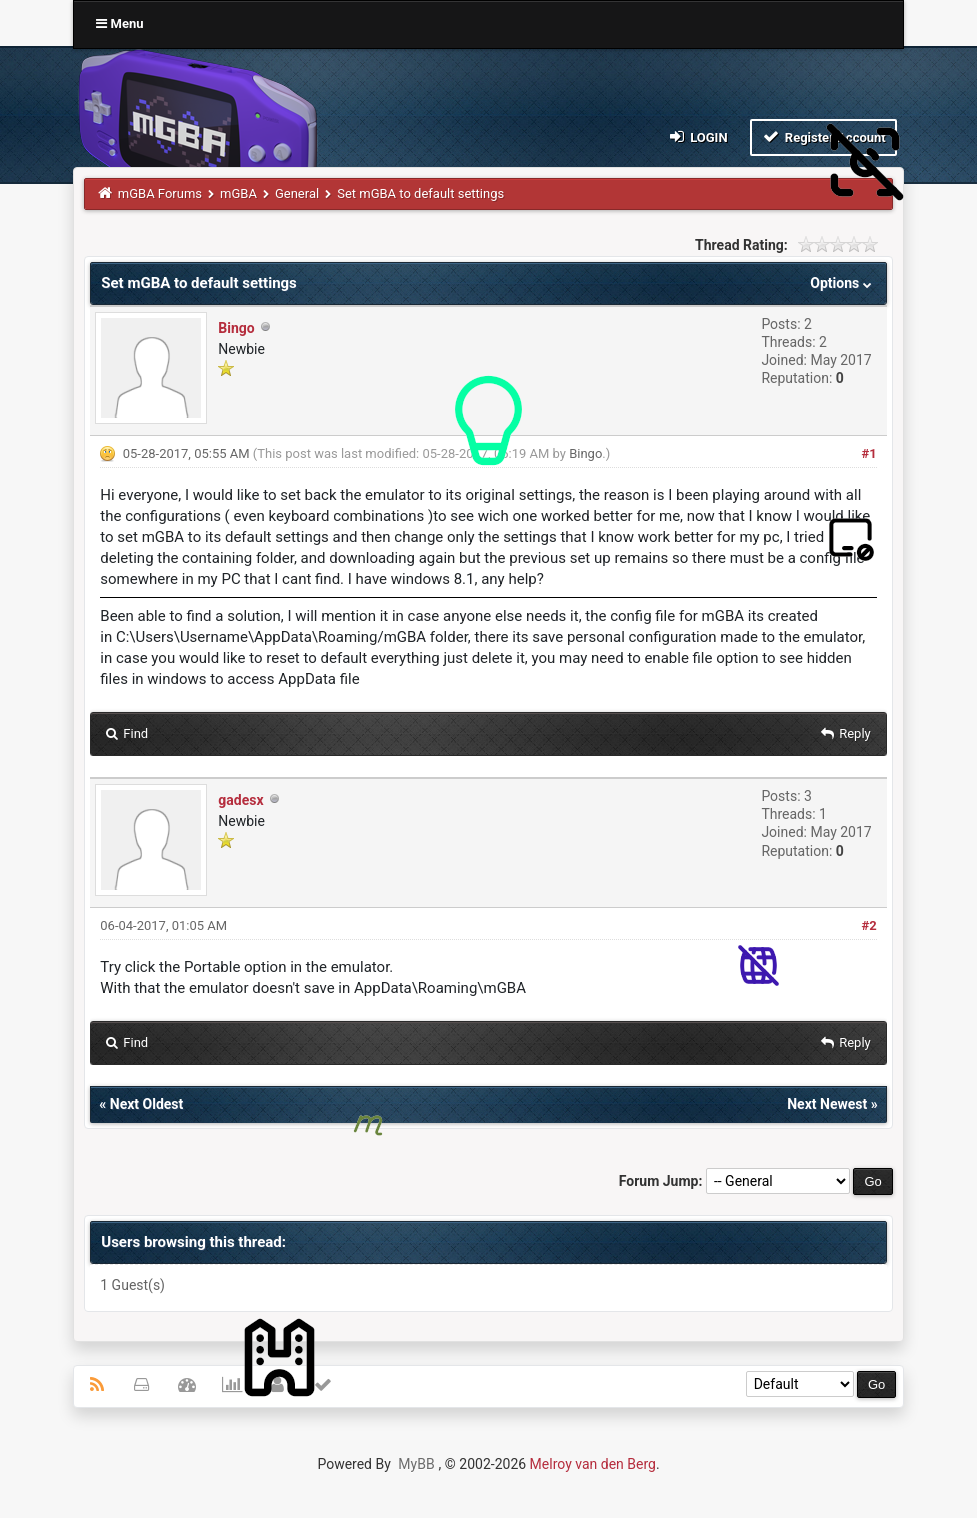 The image size is (977, 1518). Describe the element at coordinates (758, 965) in the screenshot. I see `indicates barrel or container is unavailable` at that location.